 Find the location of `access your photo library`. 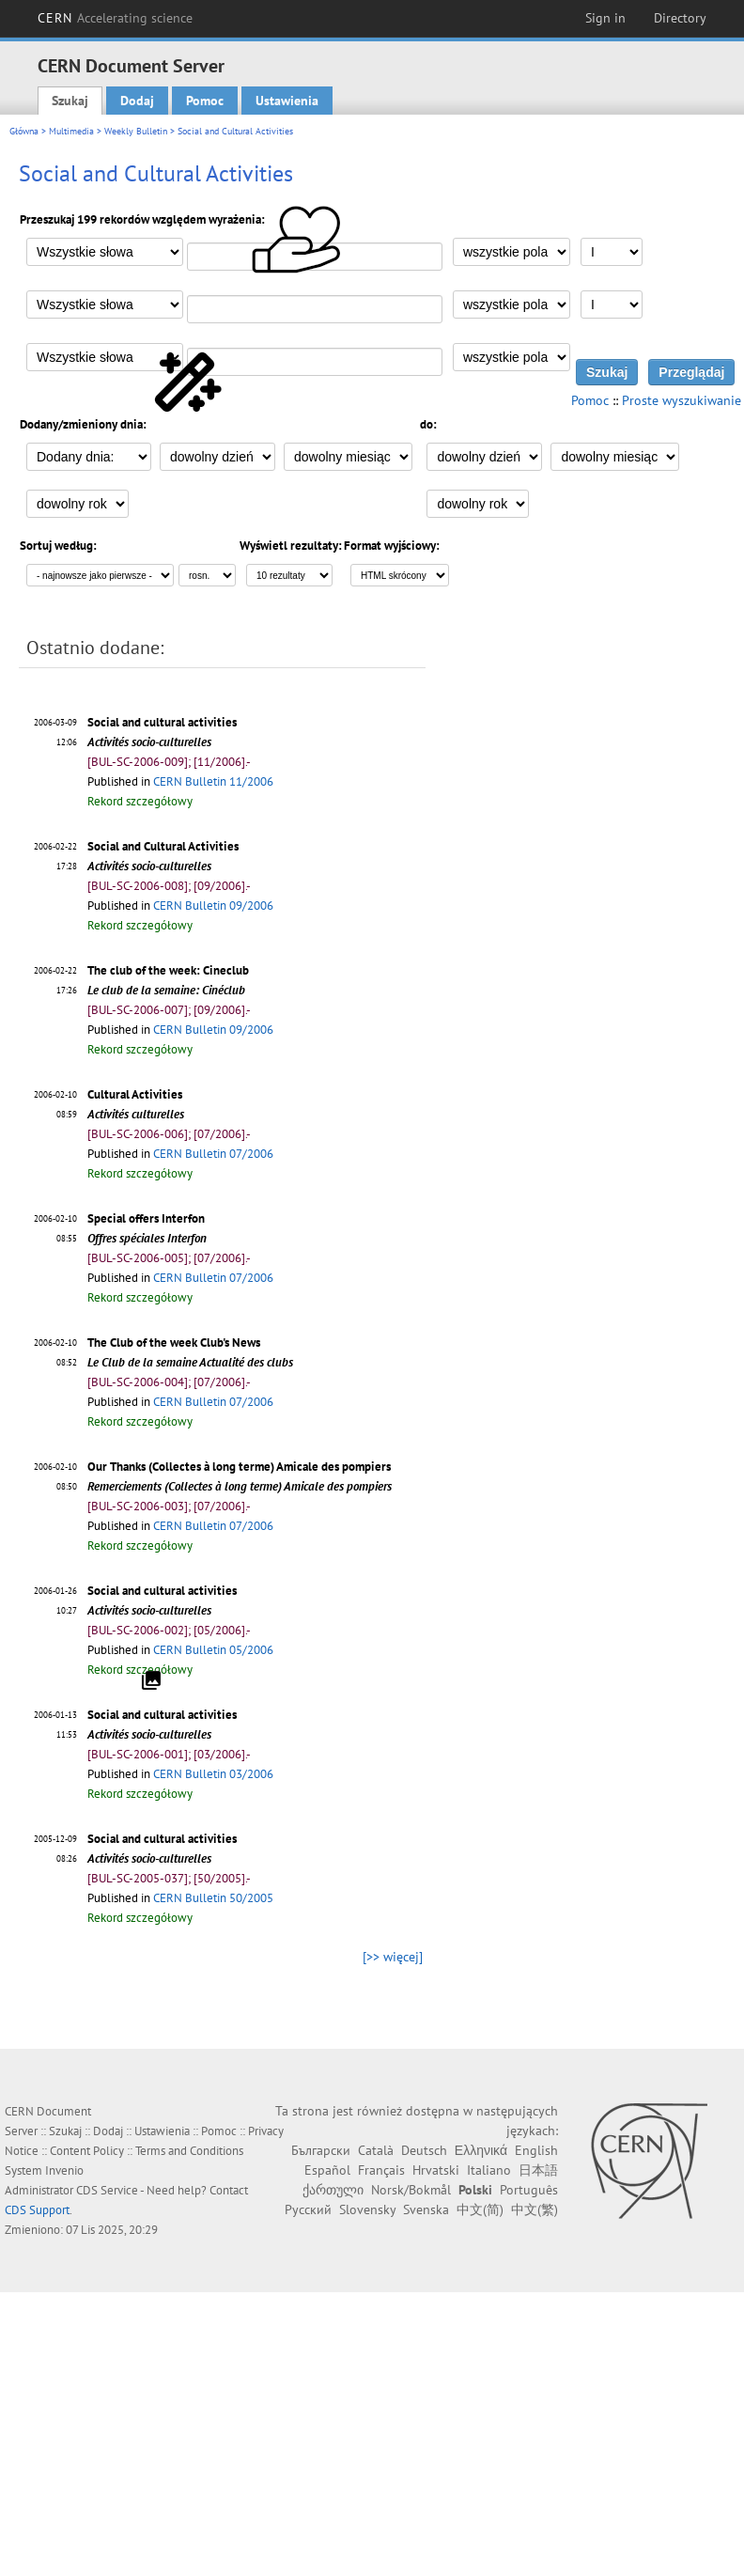

access your photo library is located at coordinates (151, 1680).